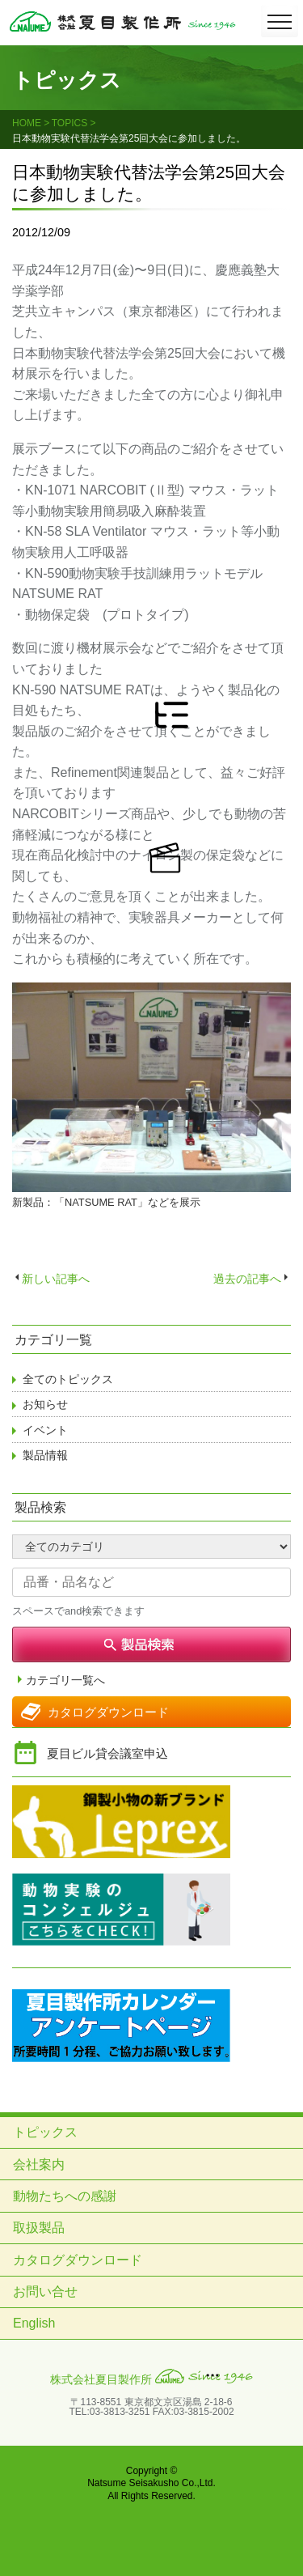 The height and width of the screenshot is (2576, 303). I want to click on access more options or actions, so click(213, 2375).